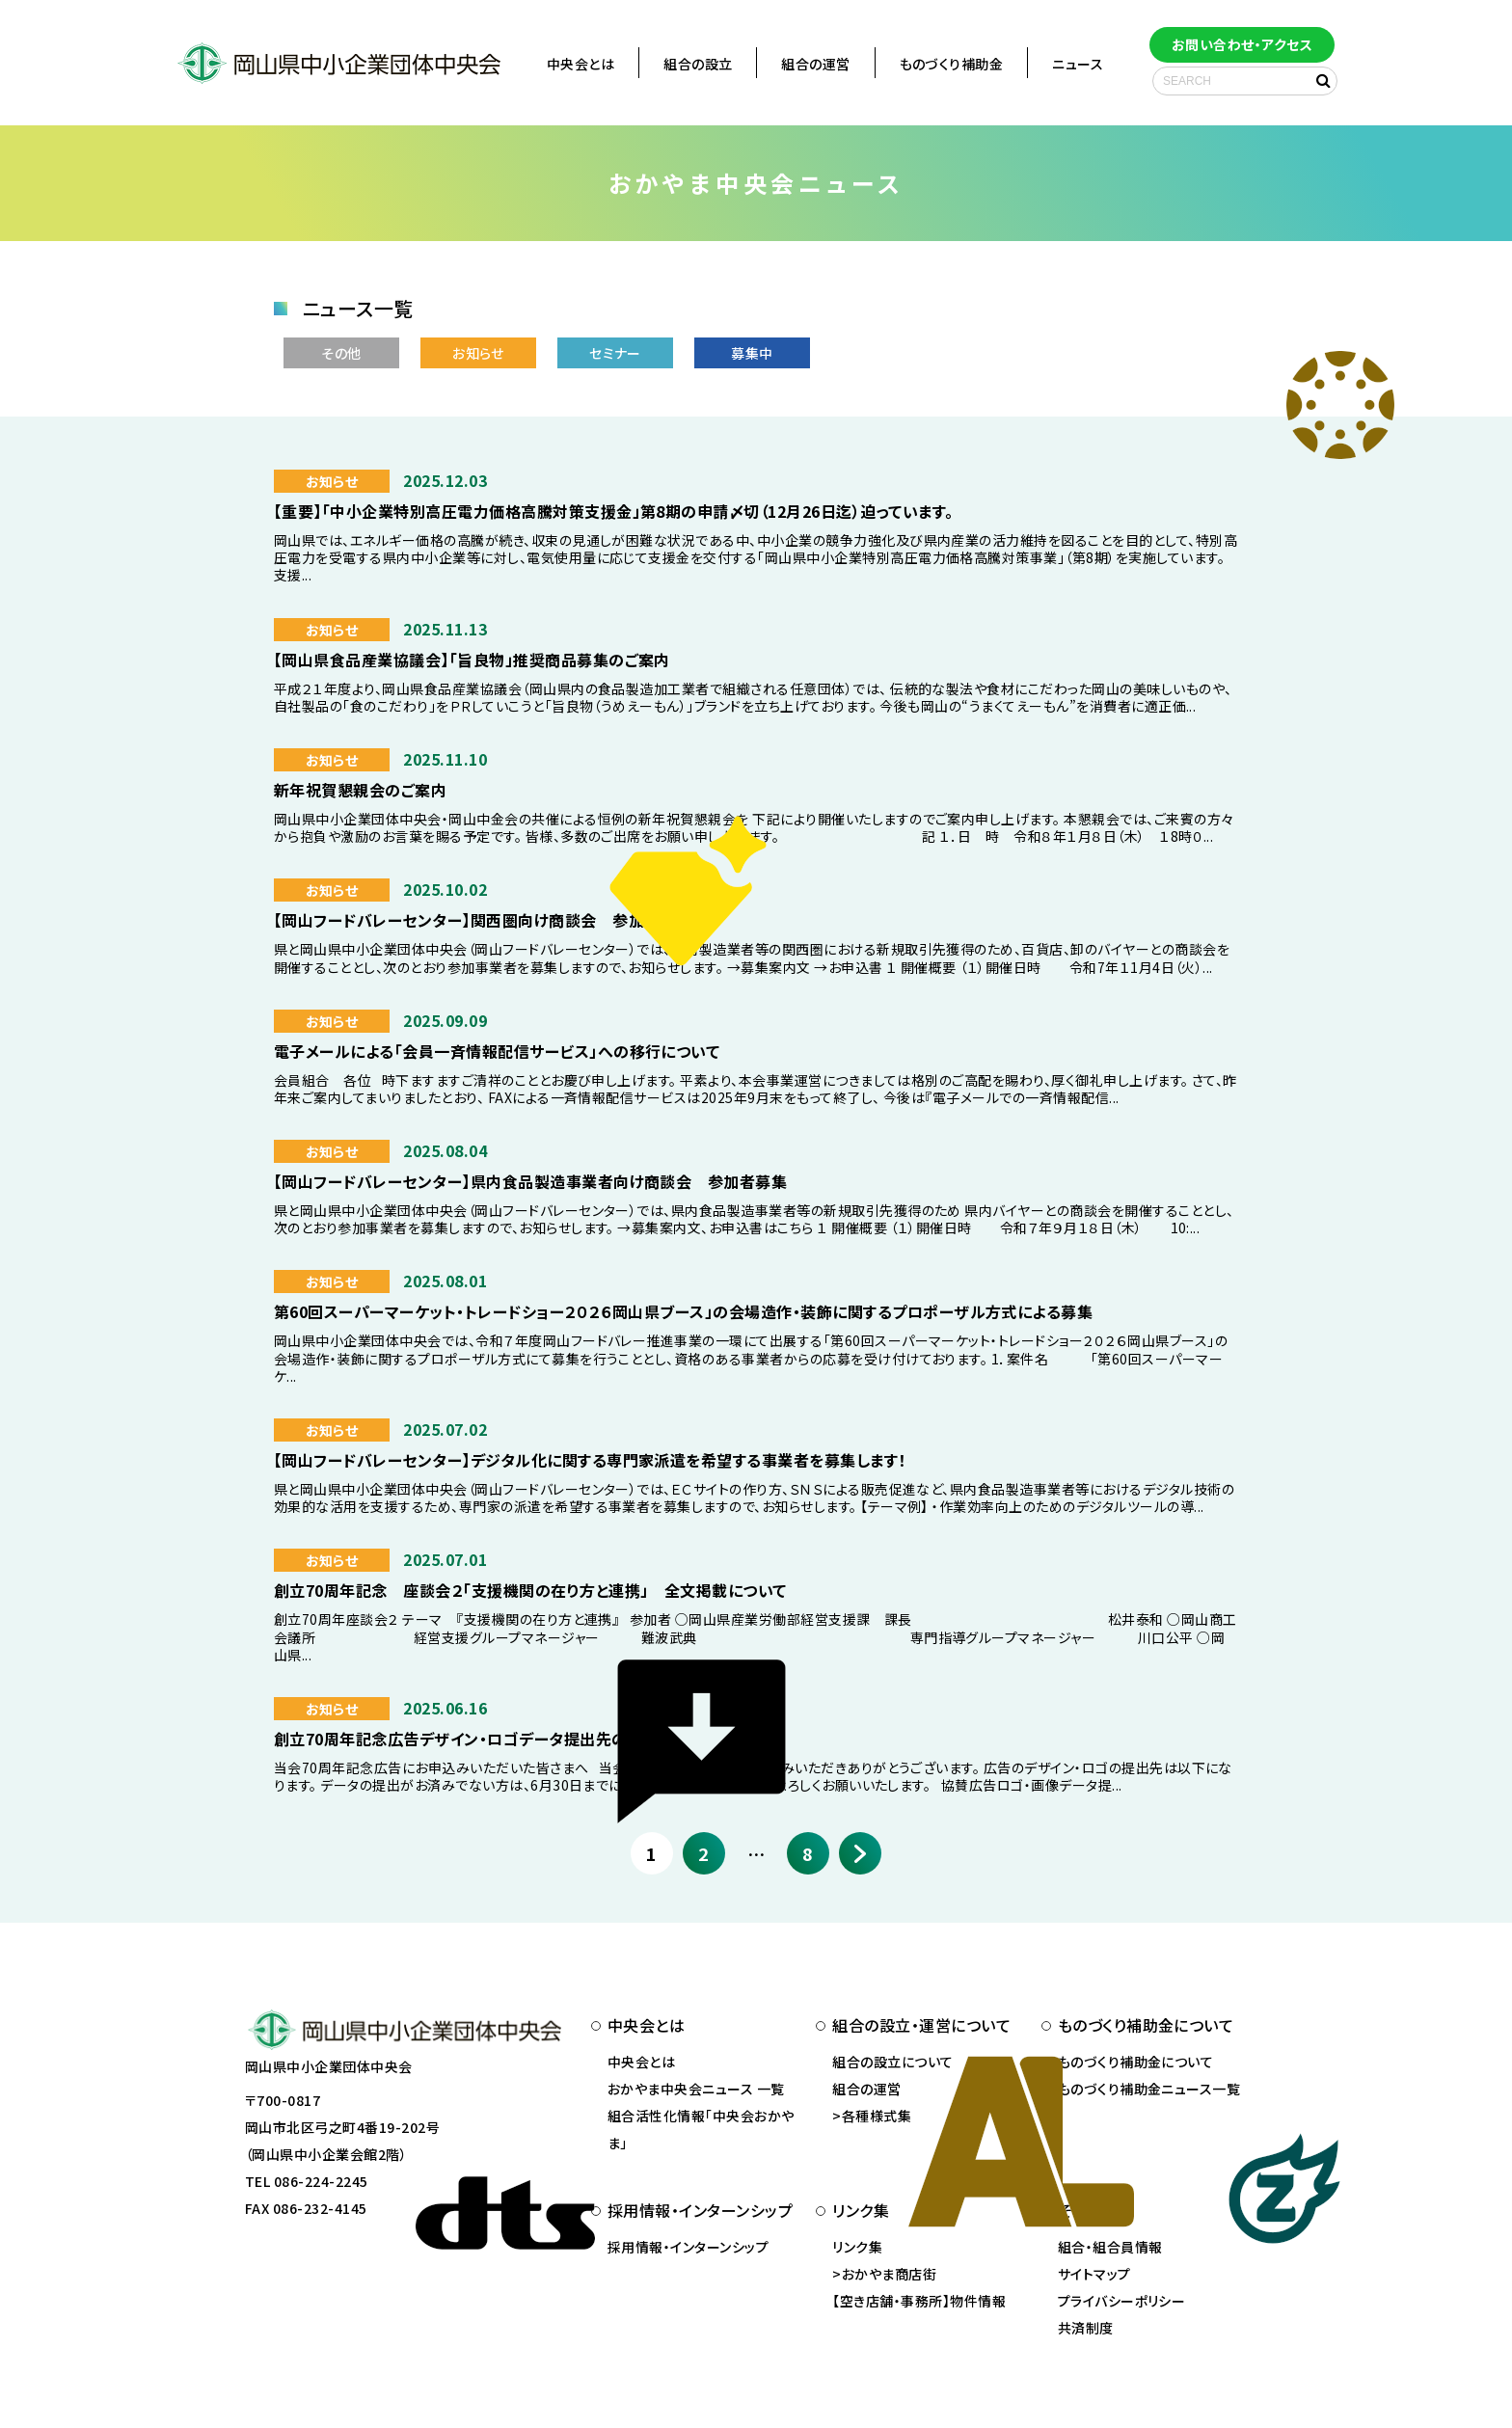 The height and width of the screenshot is (2428, 1512). I want to click on link to zcool profile or portfolio, so click(1284, 2189).